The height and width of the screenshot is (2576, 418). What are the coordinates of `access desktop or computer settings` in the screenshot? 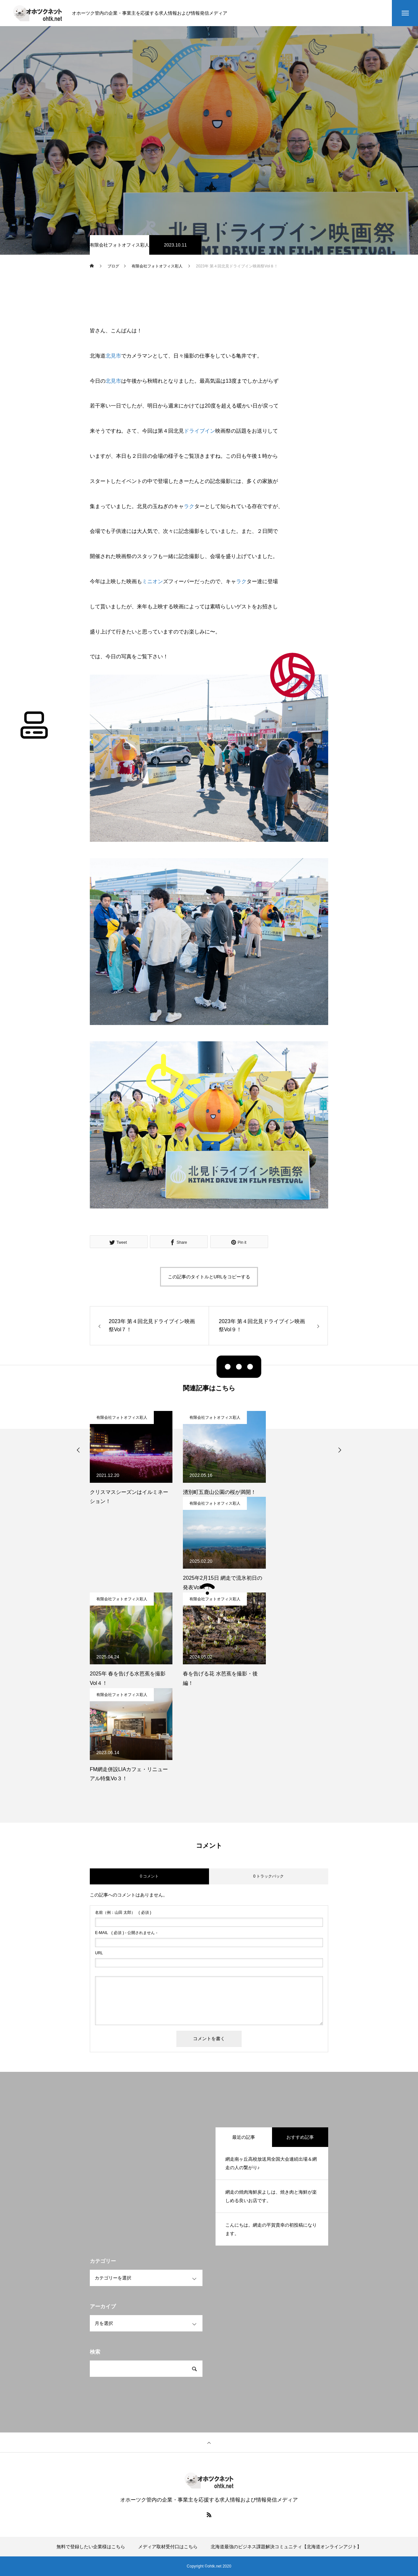 It's located at (34, 725).